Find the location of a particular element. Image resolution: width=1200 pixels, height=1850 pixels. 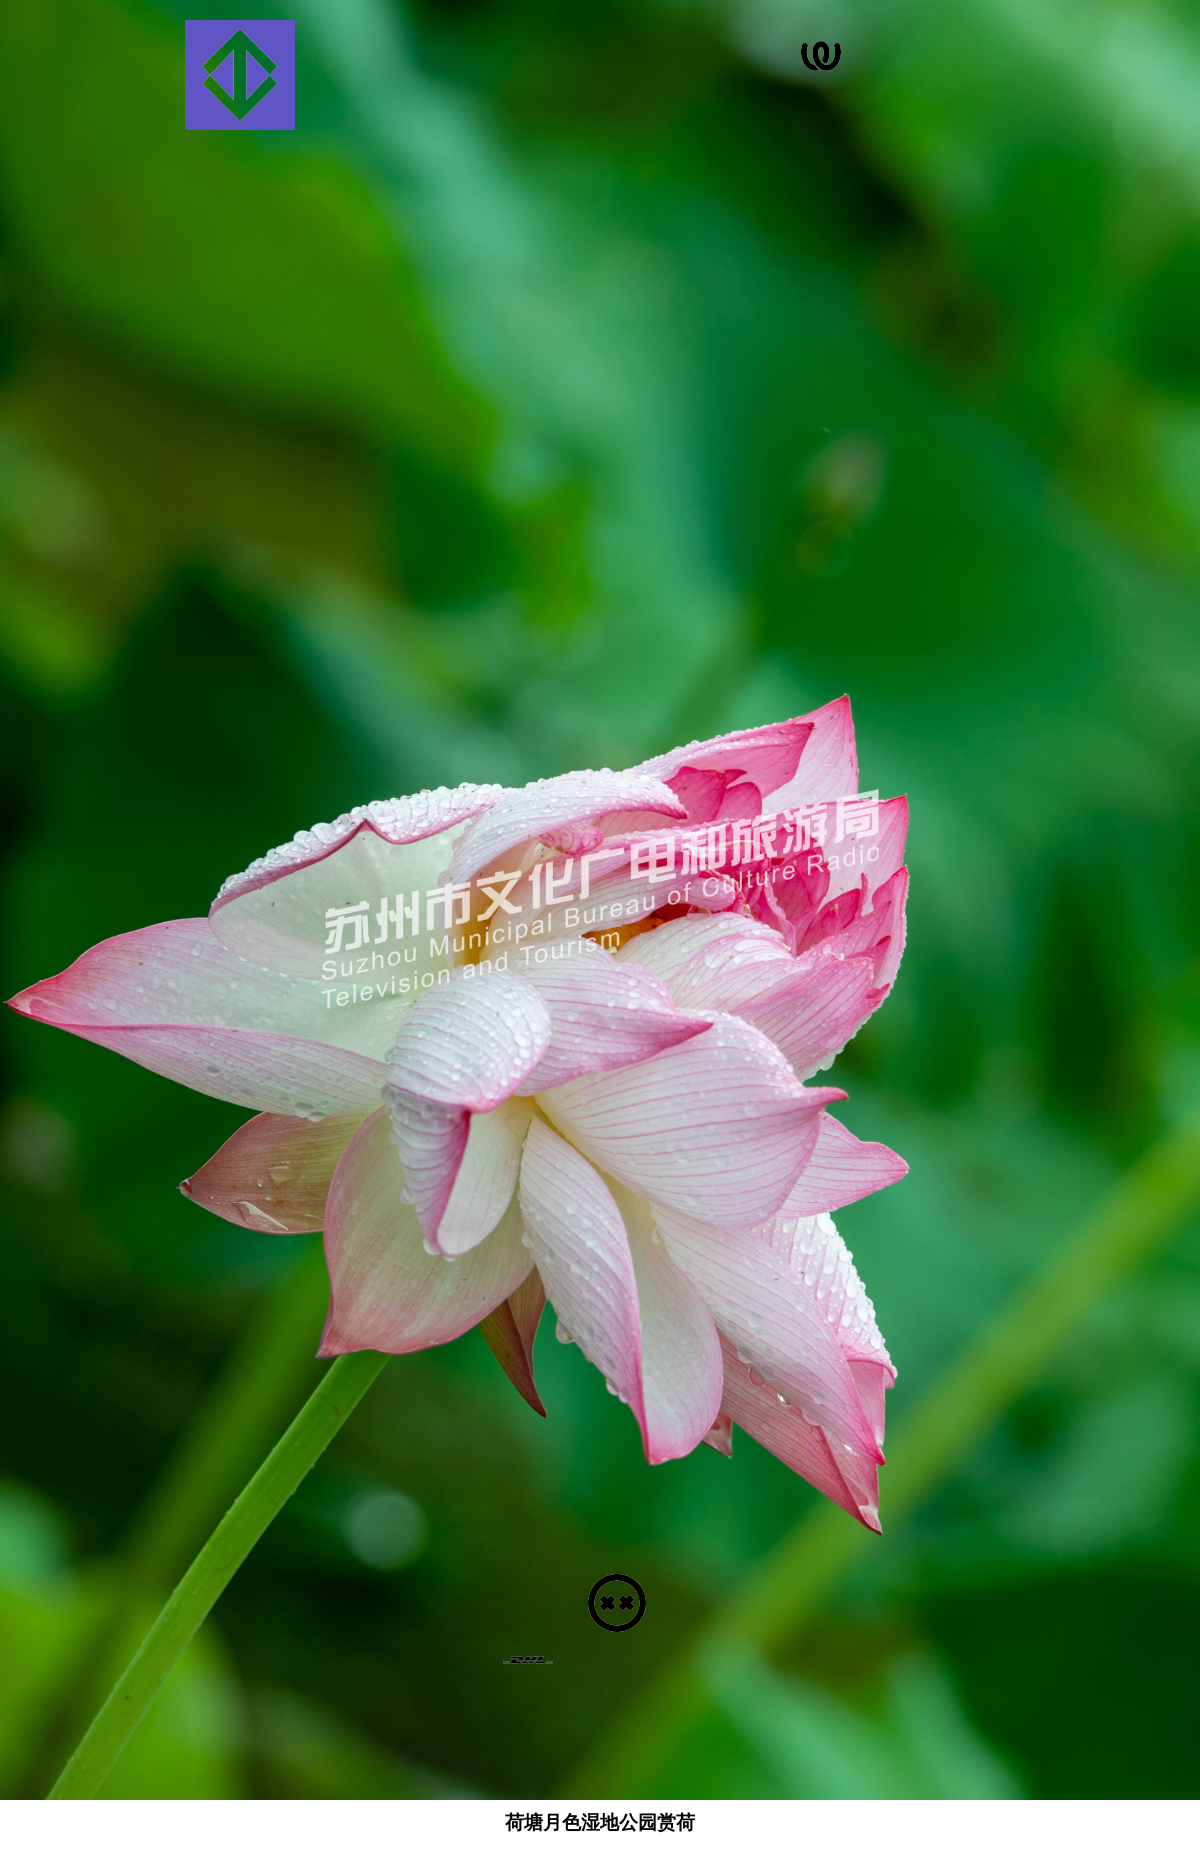

facepunch studios logo is located at coordinates (617, 1603).